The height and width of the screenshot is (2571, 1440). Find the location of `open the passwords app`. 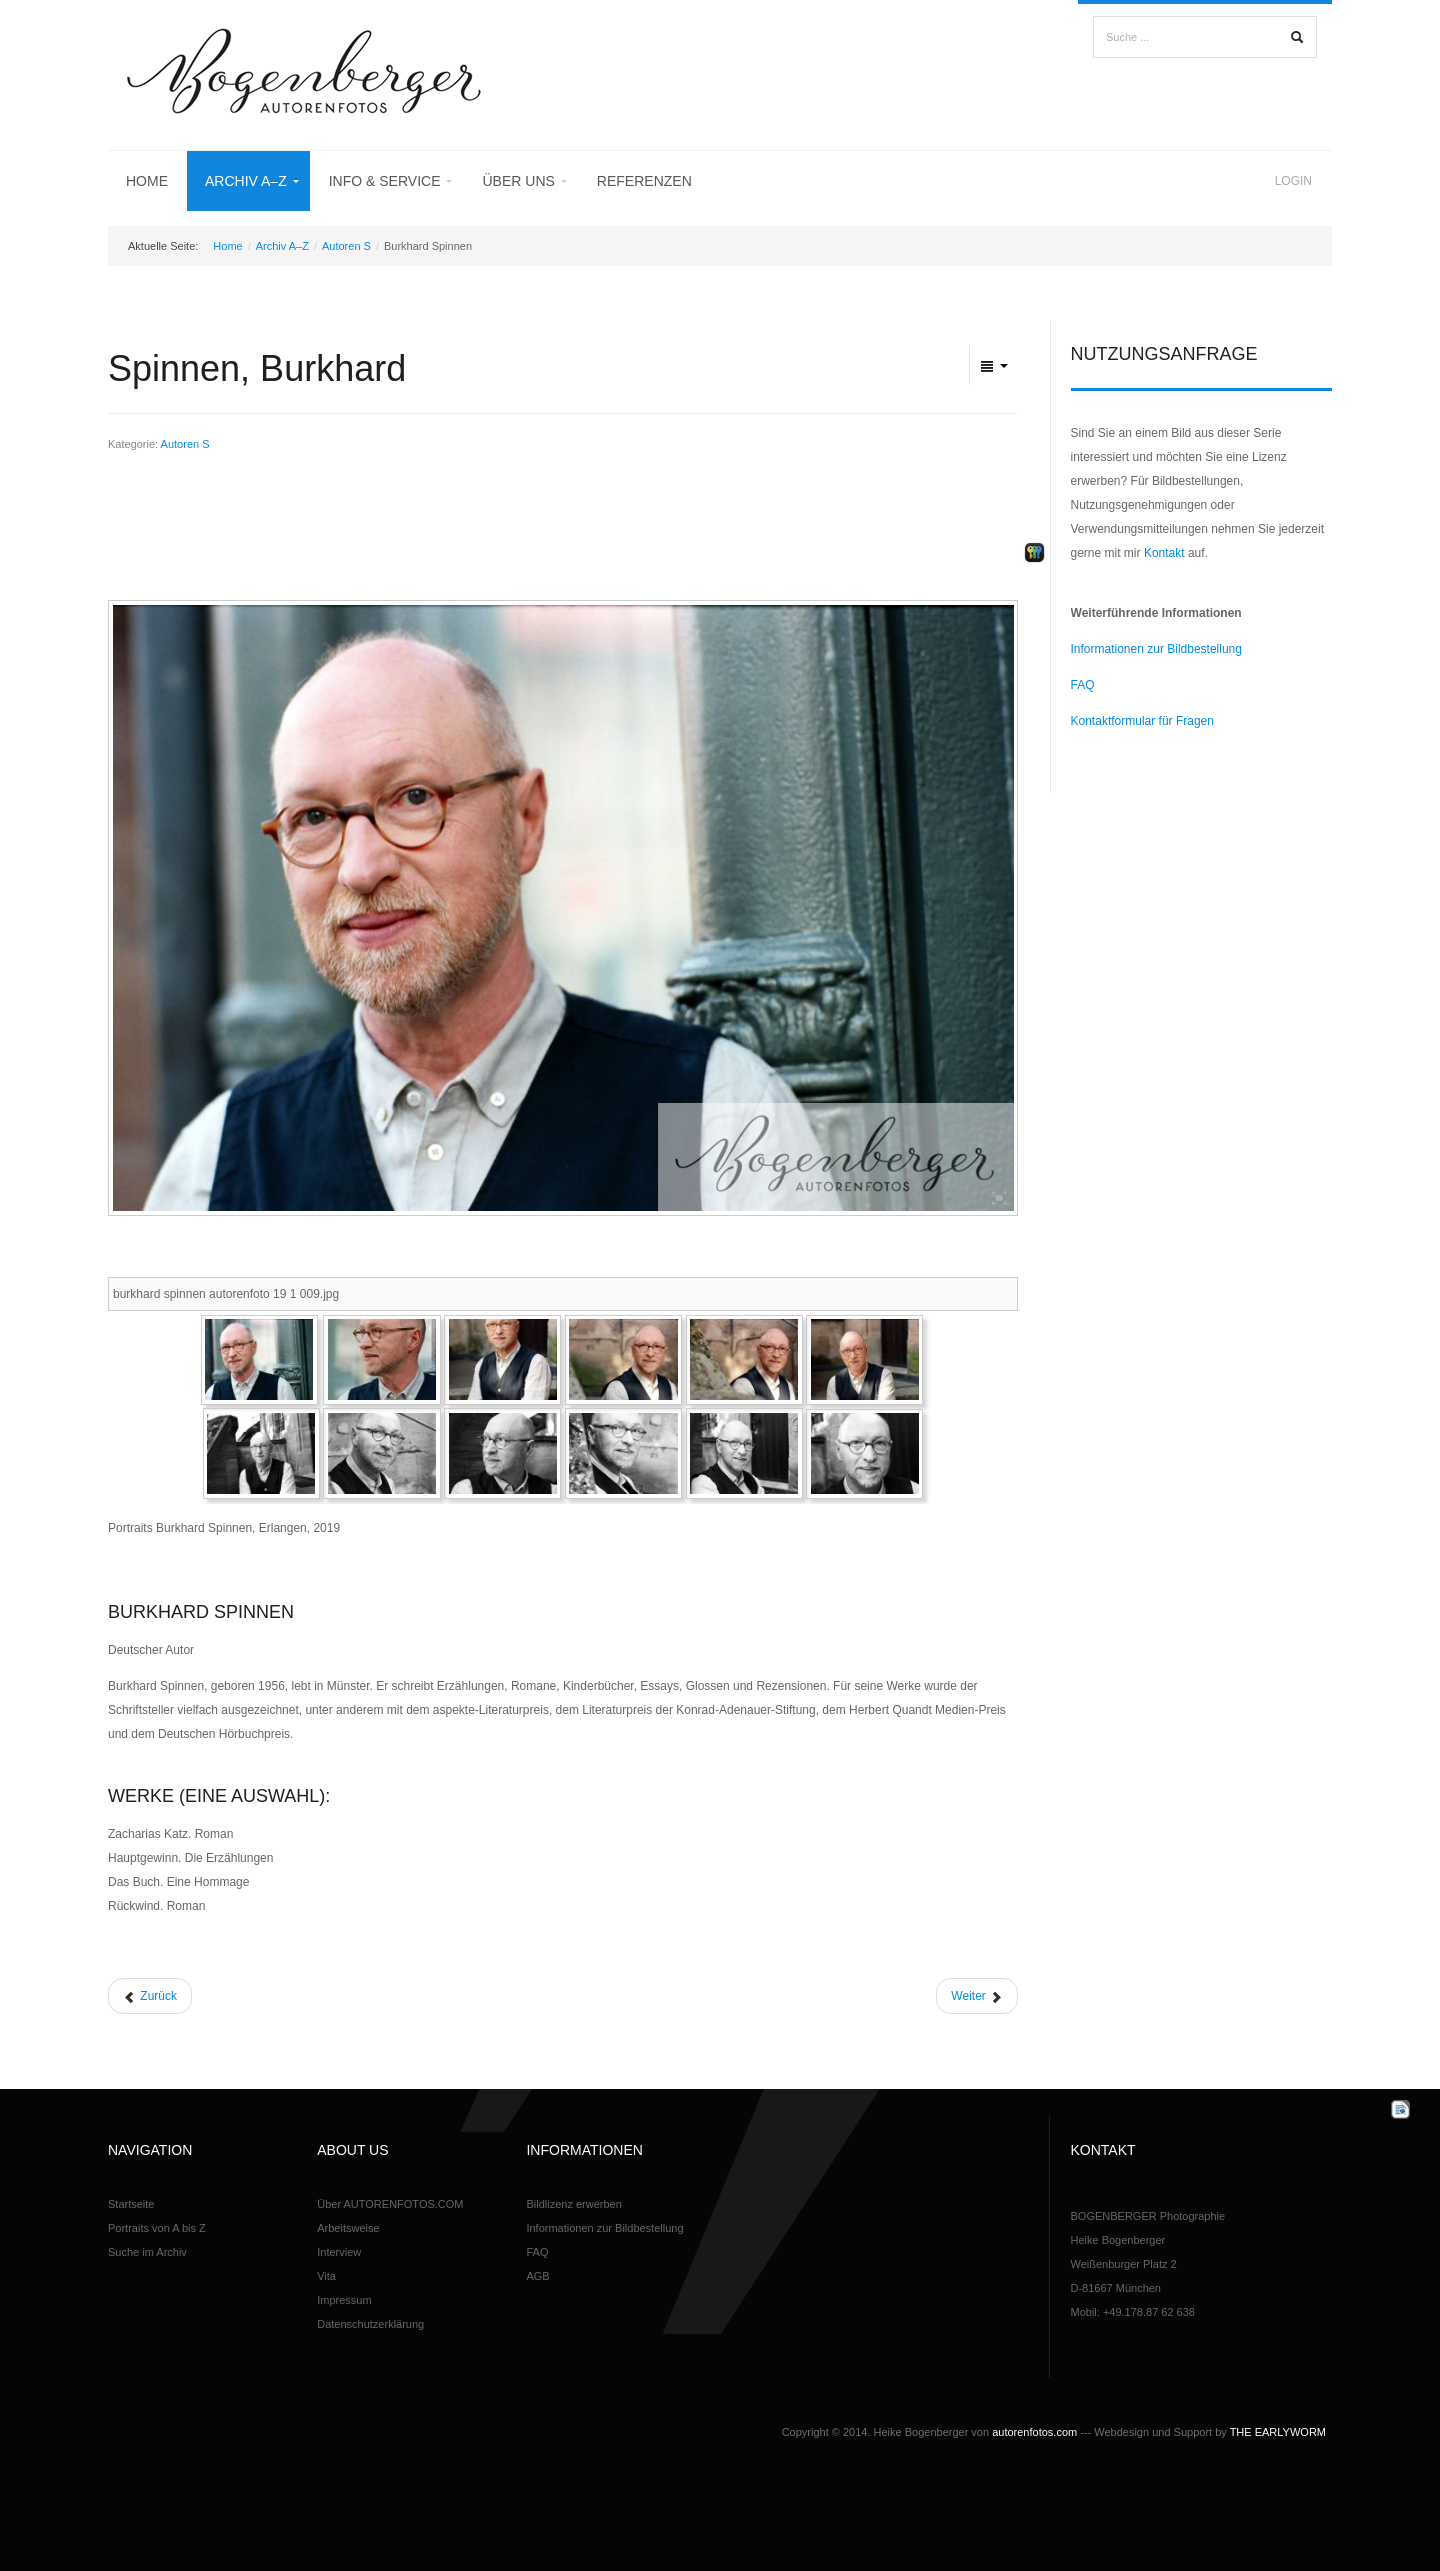

open the passwords app is located at coordinates (1034, 552).